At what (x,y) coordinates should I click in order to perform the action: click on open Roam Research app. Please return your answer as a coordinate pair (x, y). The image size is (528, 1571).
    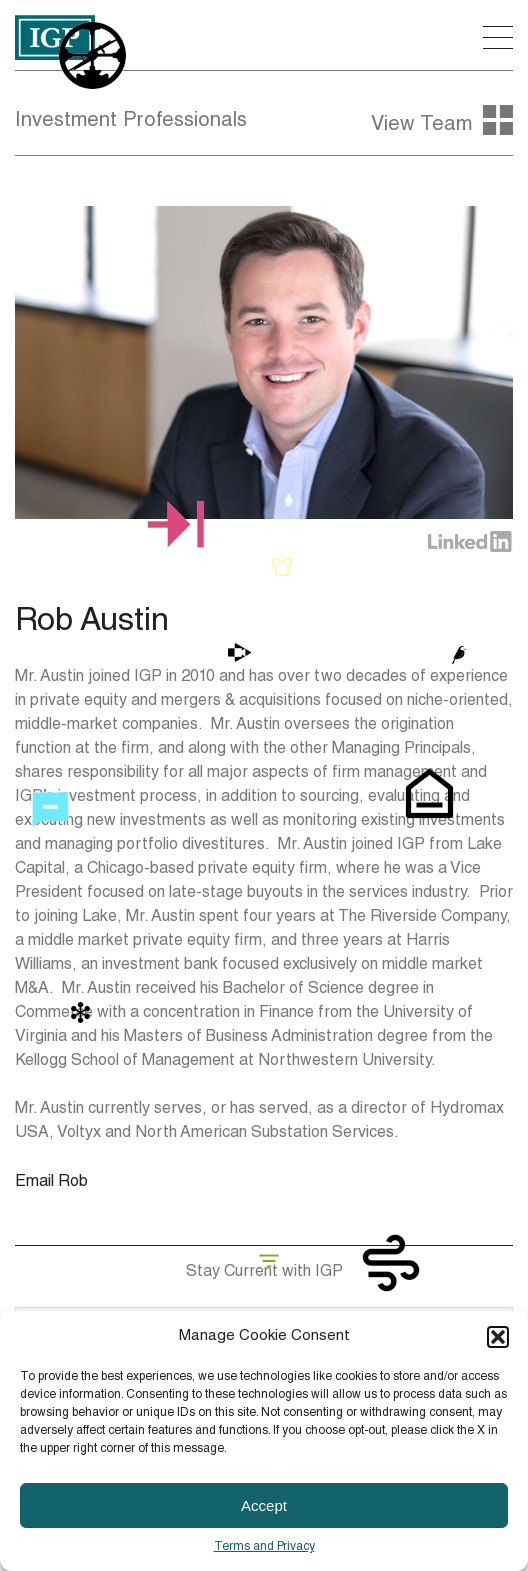
    Looking at the image, I should click on (92, 55).